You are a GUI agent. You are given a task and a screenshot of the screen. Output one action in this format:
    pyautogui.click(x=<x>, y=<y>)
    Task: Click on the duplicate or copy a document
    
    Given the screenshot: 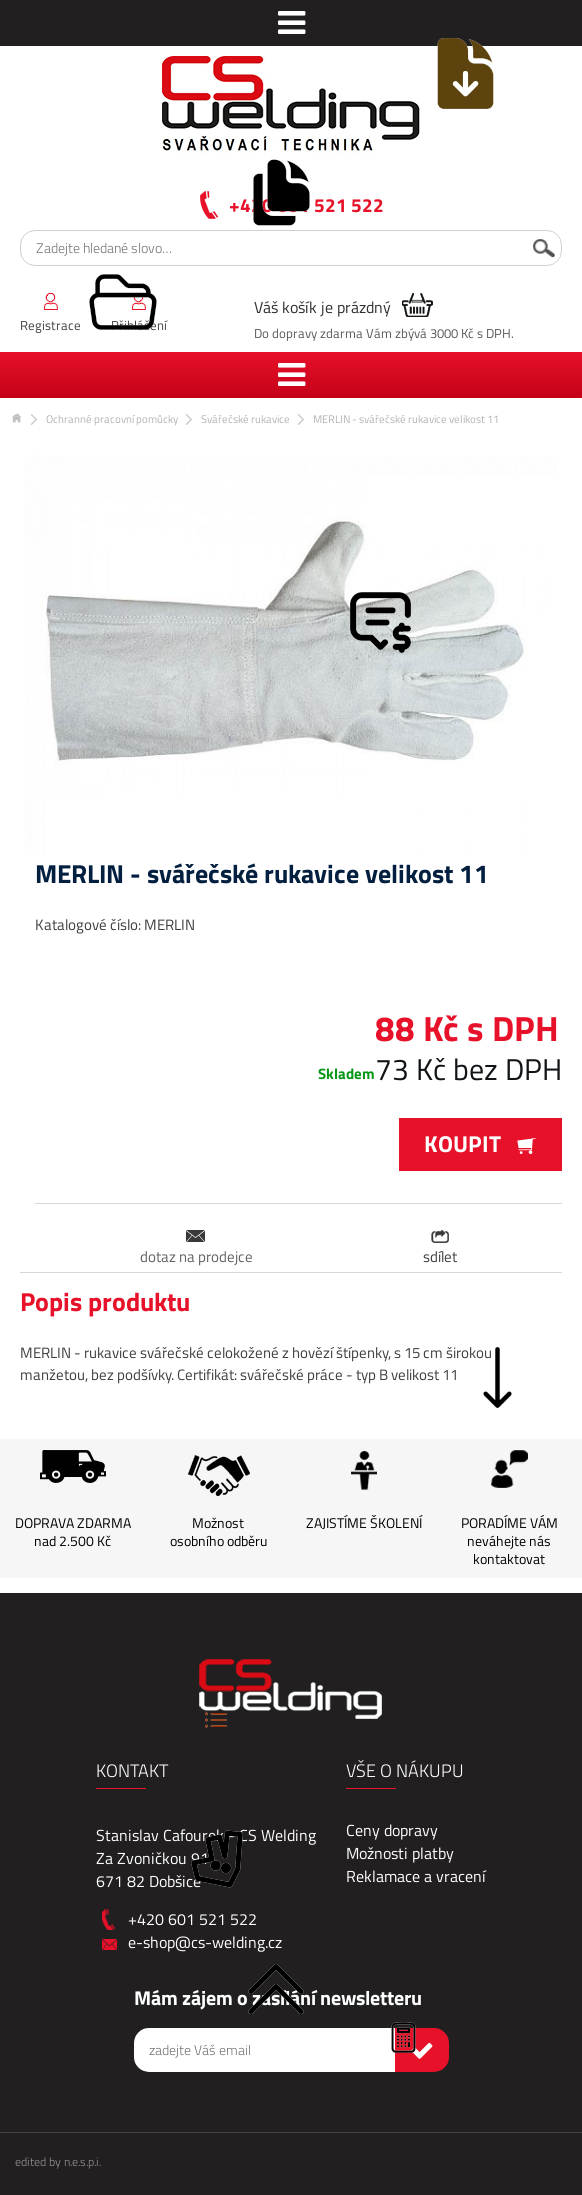 What is the action you would take?
    pyautogui.click(x=281, y=192)
    